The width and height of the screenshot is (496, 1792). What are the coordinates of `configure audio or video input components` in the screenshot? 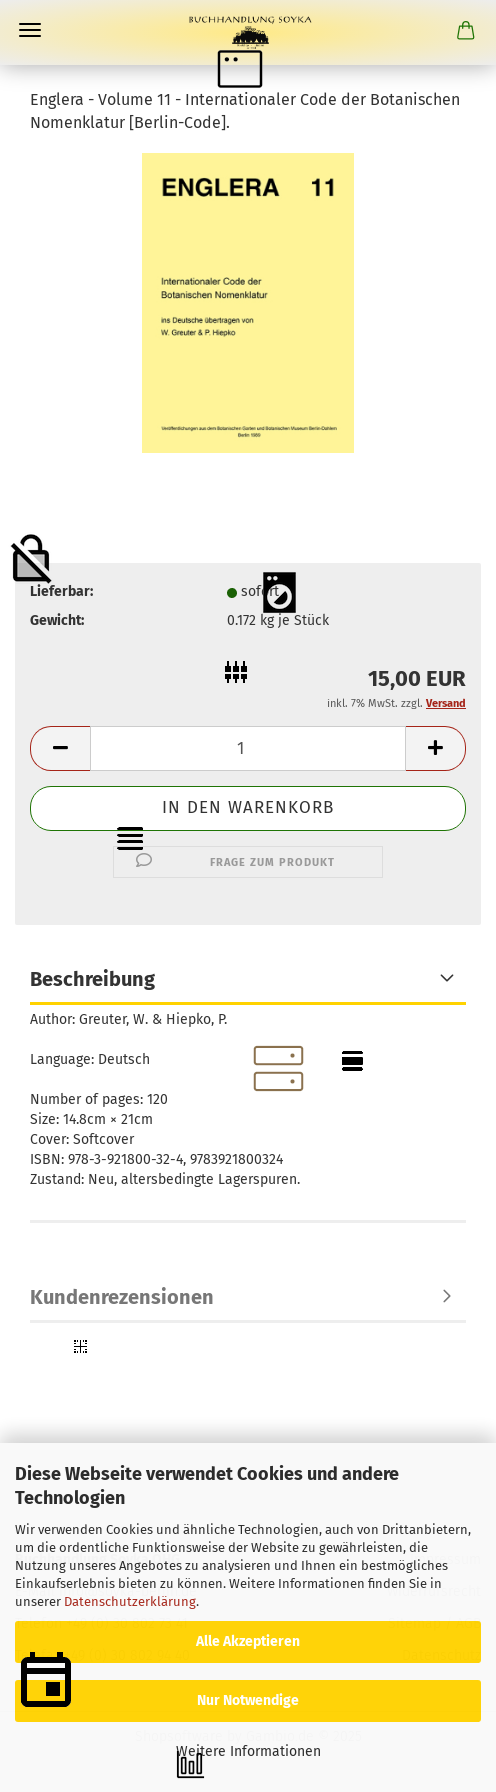 It's located at (236, 672).